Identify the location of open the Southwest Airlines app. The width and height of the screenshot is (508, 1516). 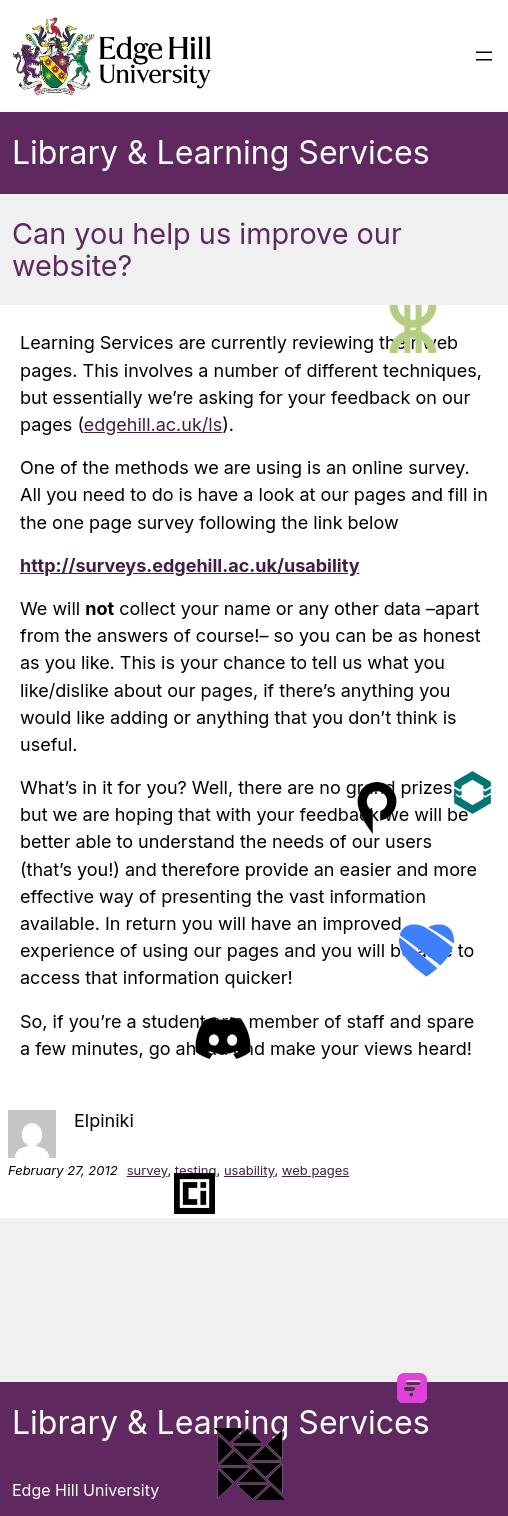
(426, 950).